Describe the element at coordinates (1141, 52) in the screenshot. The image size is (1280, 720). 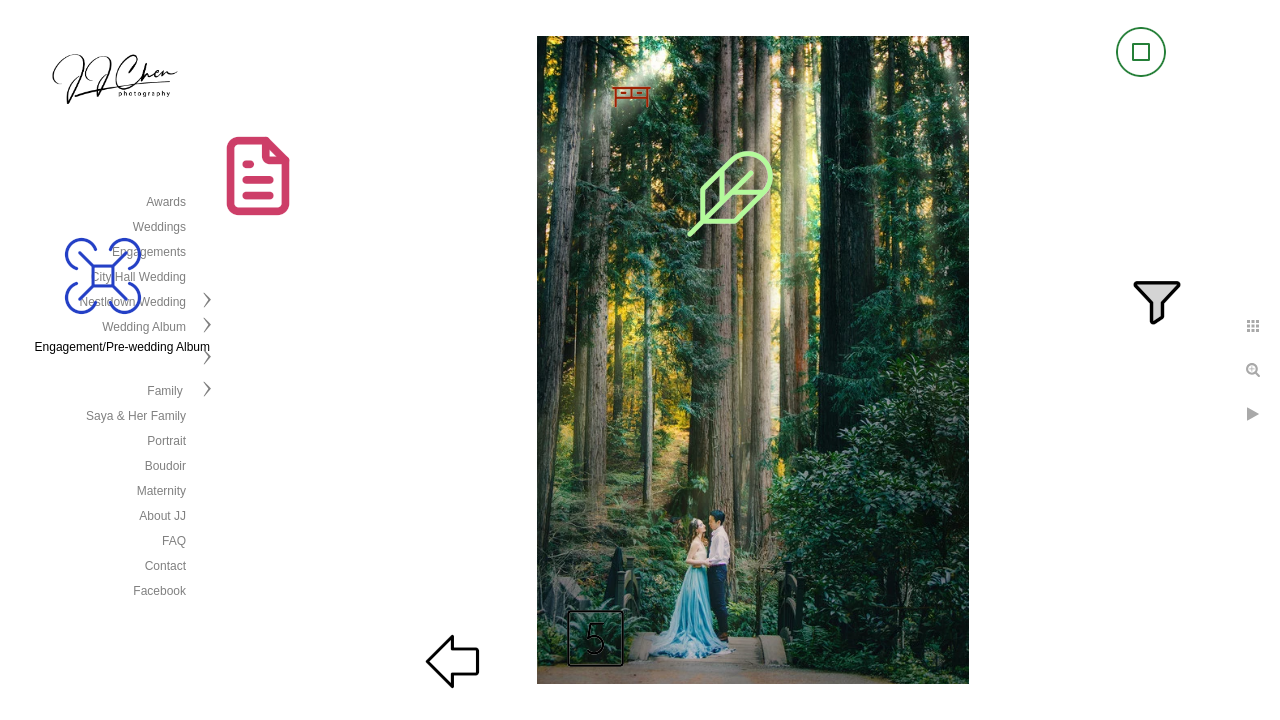
I see `stop media playback` at that location.